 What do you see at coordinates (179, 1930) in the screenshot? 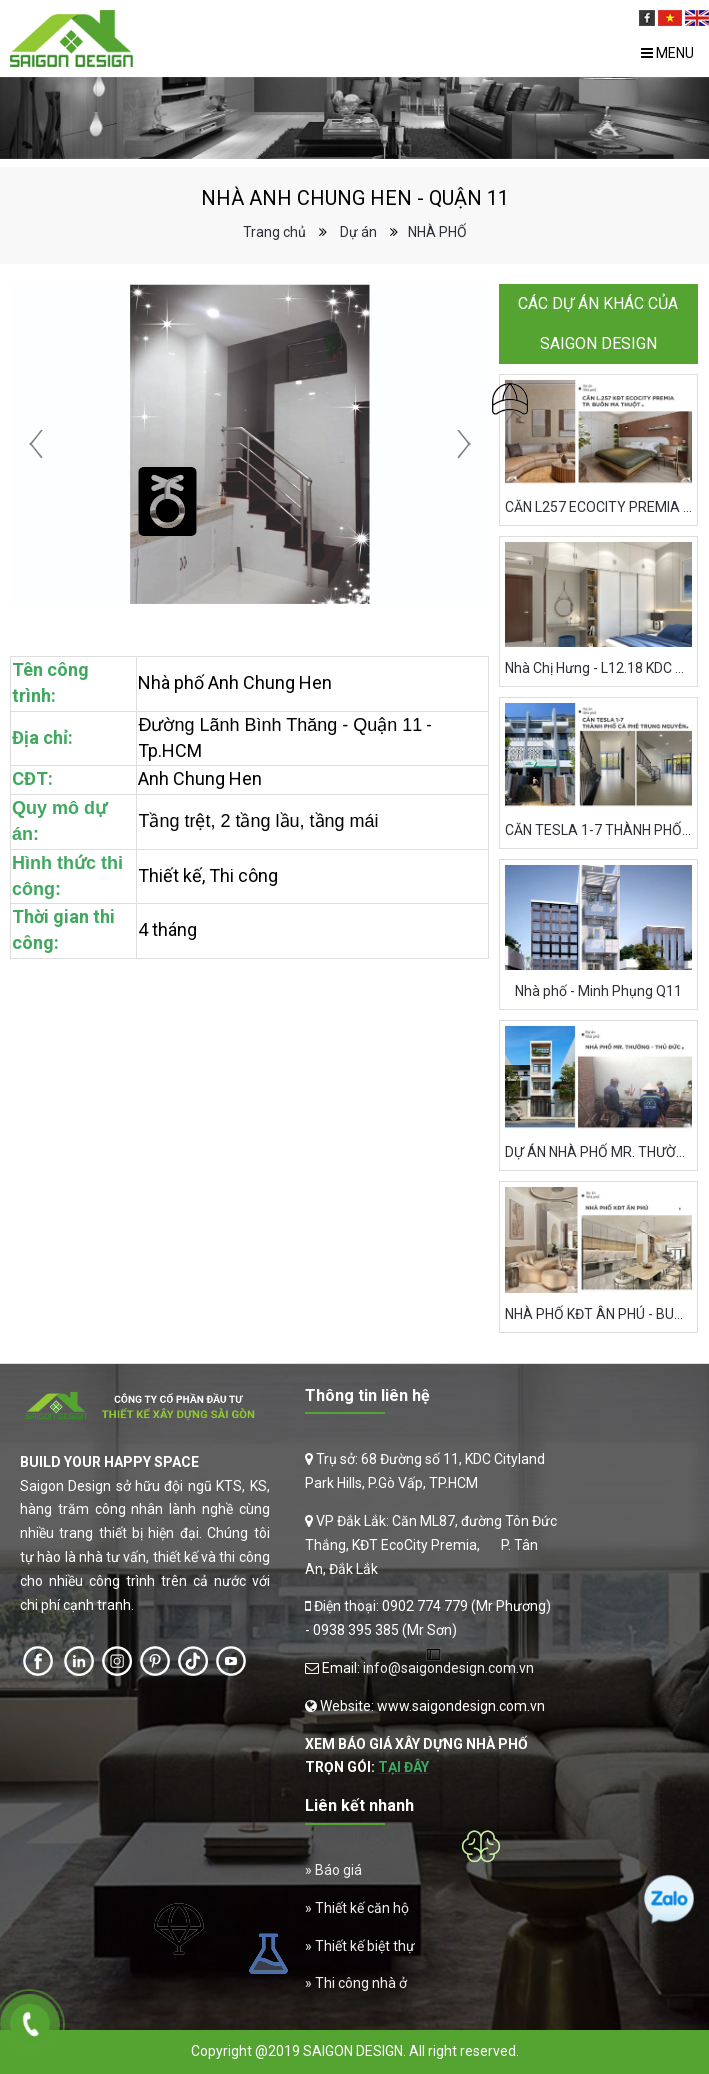
I see `access airdrop or file drop feature` at bounding box center [179, 1930].